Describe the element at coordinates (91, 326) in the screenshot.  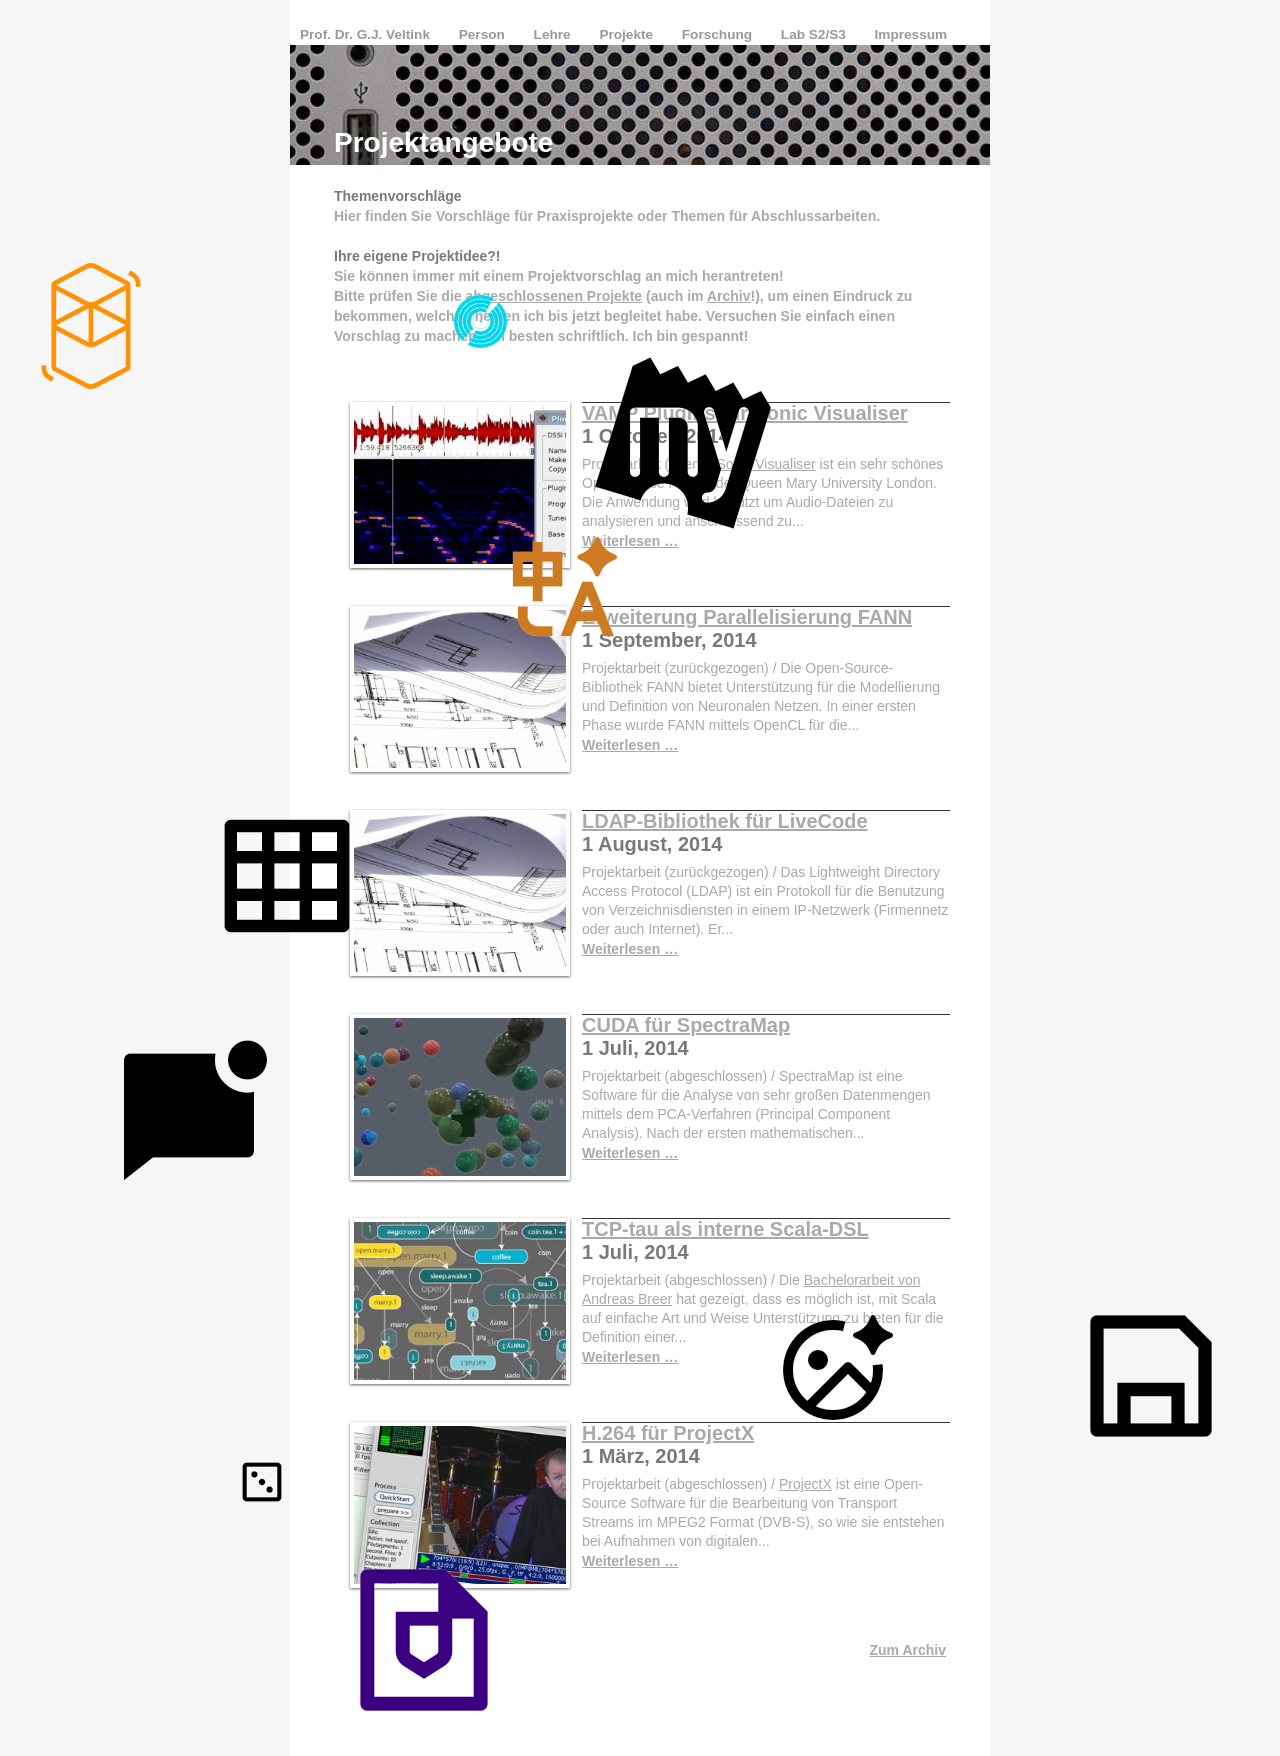
I see `fantom blockchain network logo` at that location.